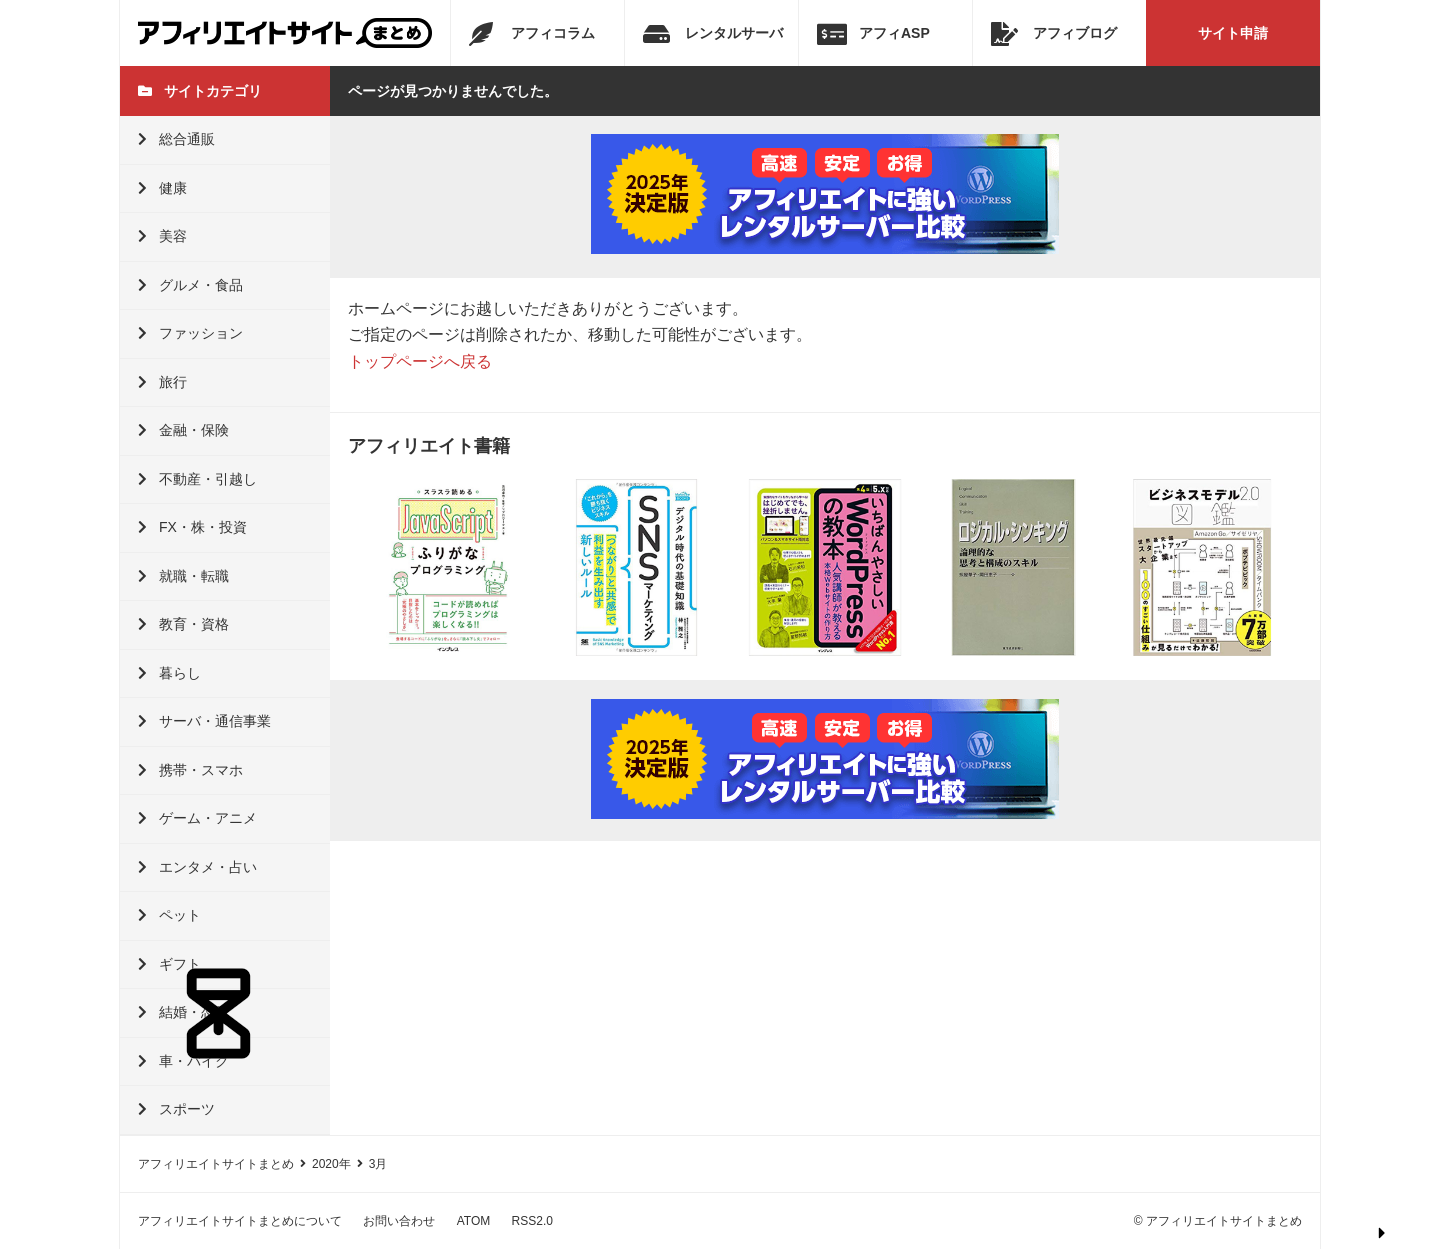 Image resolution: width=1440 pixels, height=1249 pixels. I want to click on navigate to the next item or page, so click(1381, 1233).